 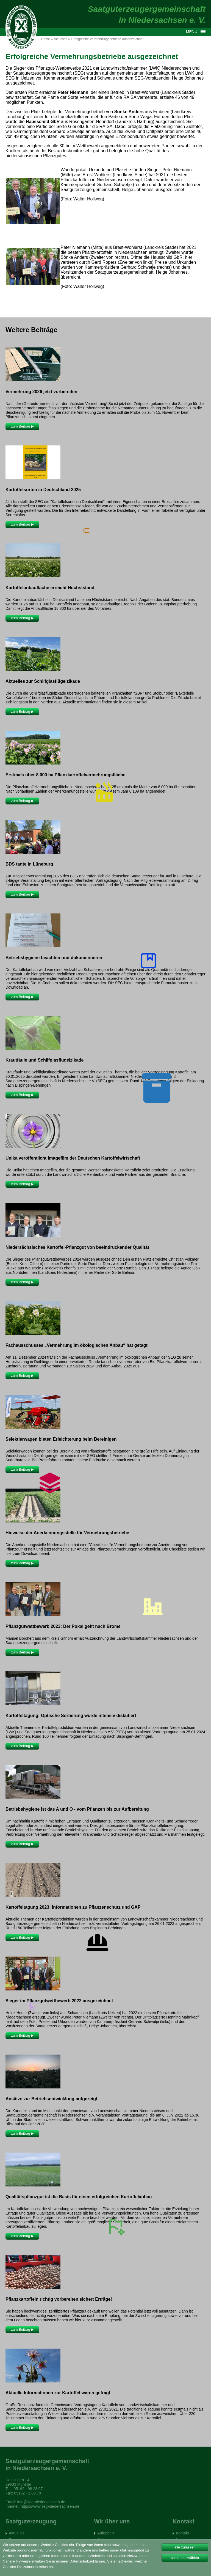 What do you see at coordinates (87, 531) in the screenshot?
I see `indicates a subset relationship in mathematical or data operations` at bounding box center [87, 531].